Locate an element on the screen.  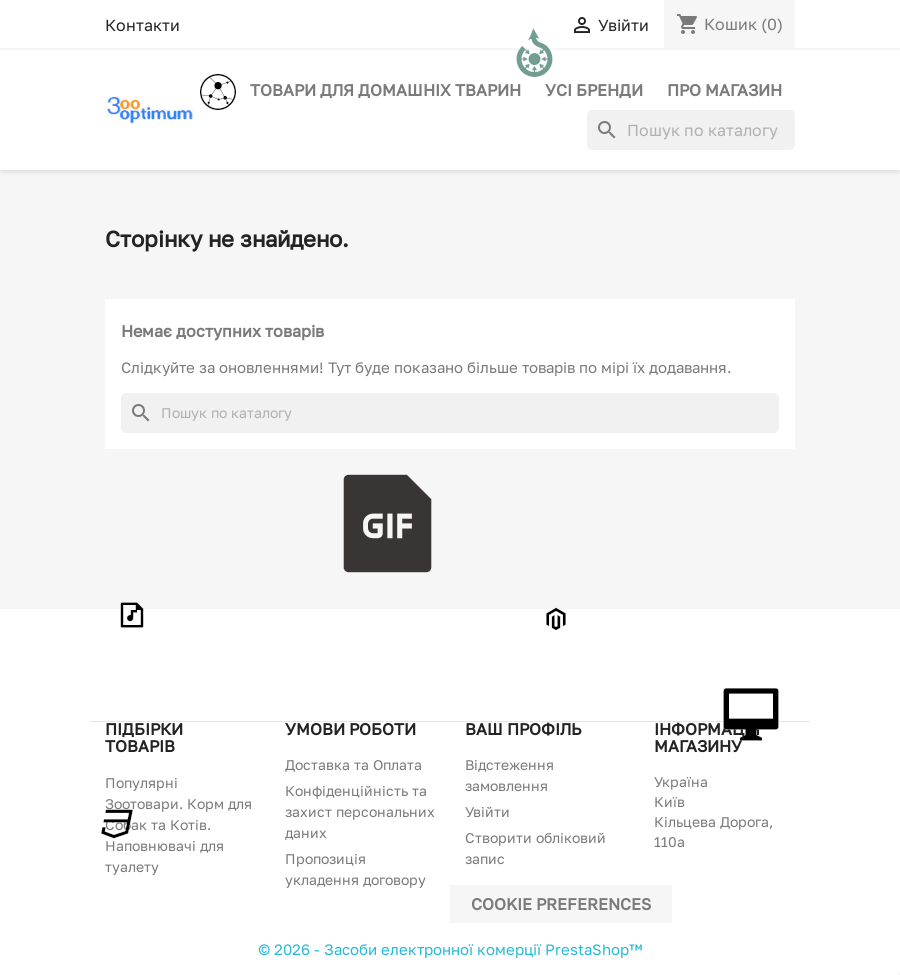
mac desktop or imac device is located at coordinates (751, 713).